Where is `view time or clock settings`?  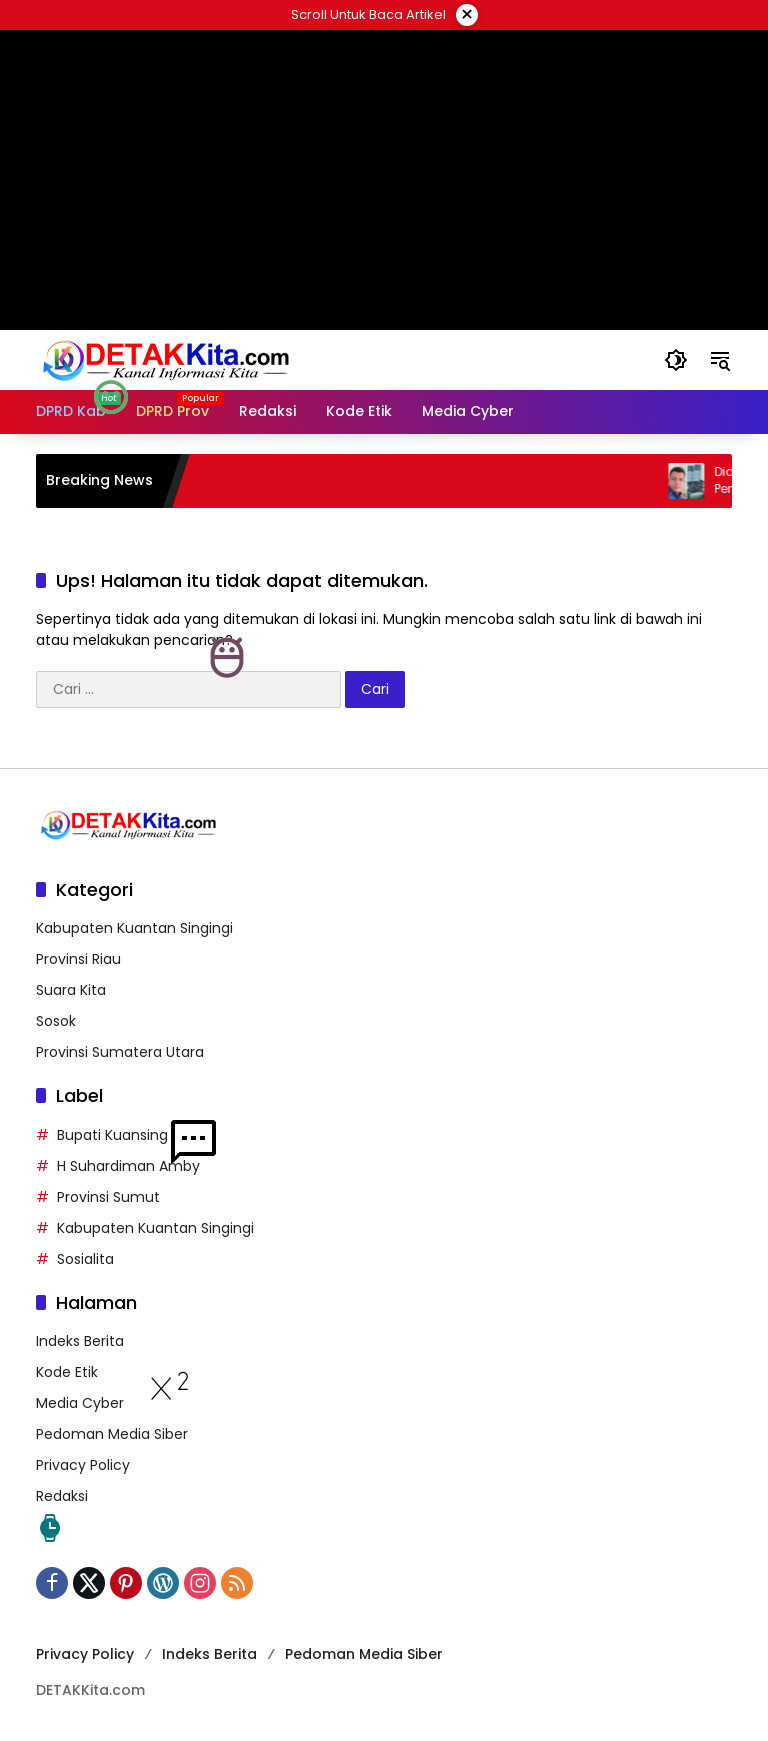
view time or clock settings is located at coordinates (50, 1528).